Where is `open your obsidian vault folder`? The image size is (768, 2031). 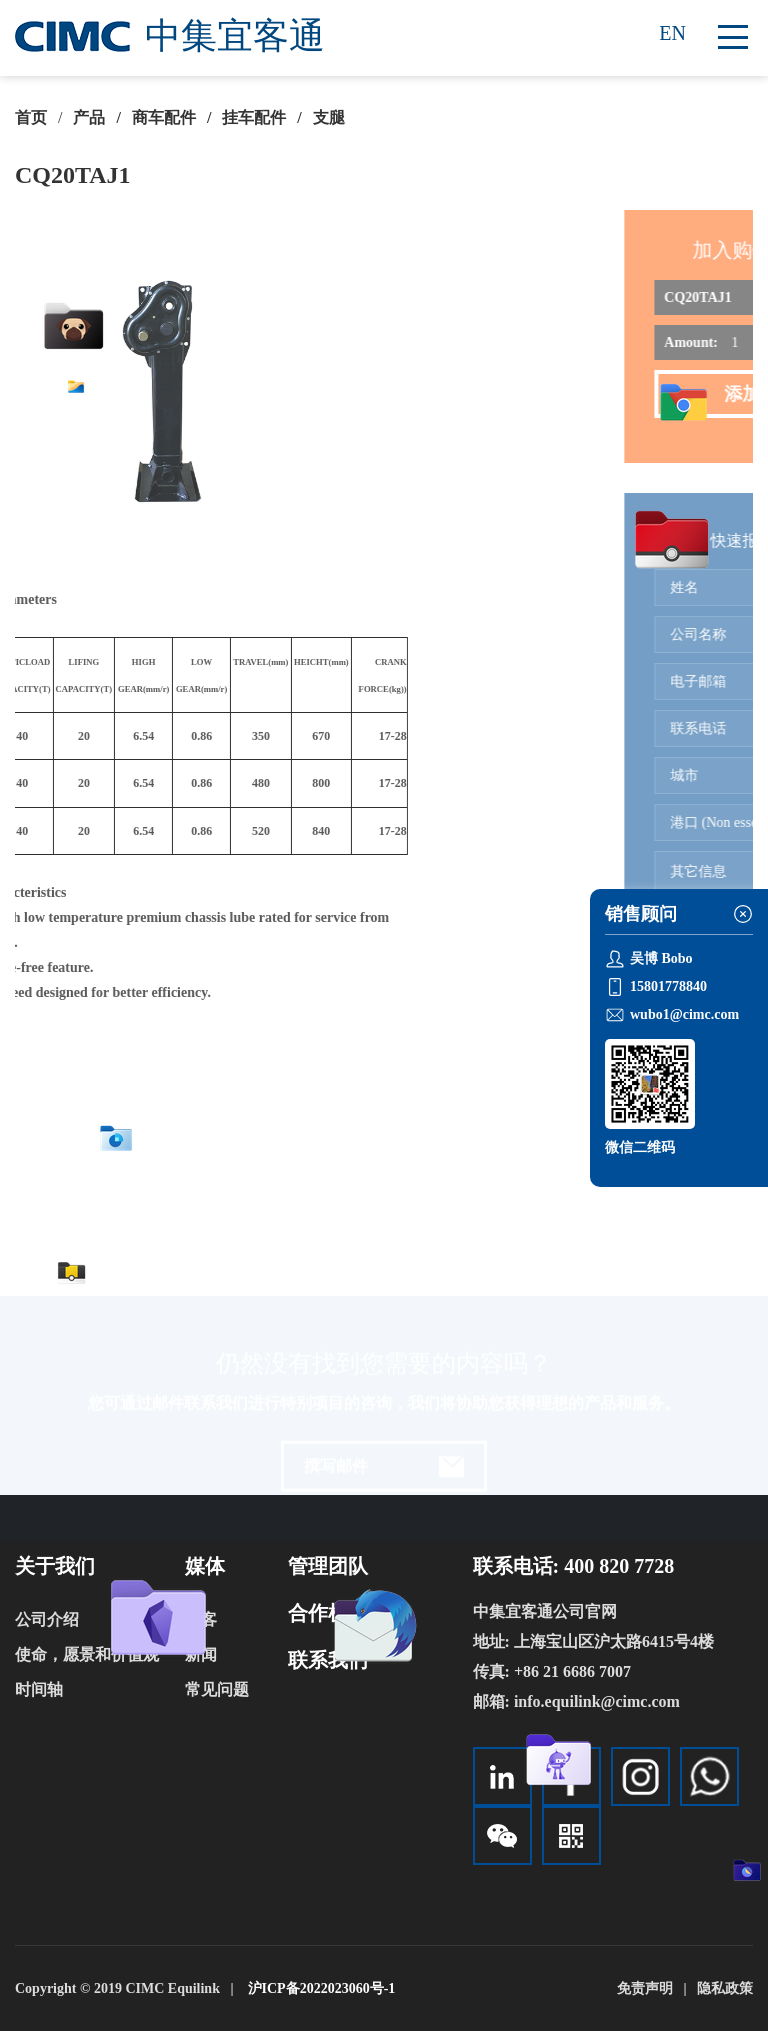 open your obsidian vault folder is located at coordinates (158, 1620).